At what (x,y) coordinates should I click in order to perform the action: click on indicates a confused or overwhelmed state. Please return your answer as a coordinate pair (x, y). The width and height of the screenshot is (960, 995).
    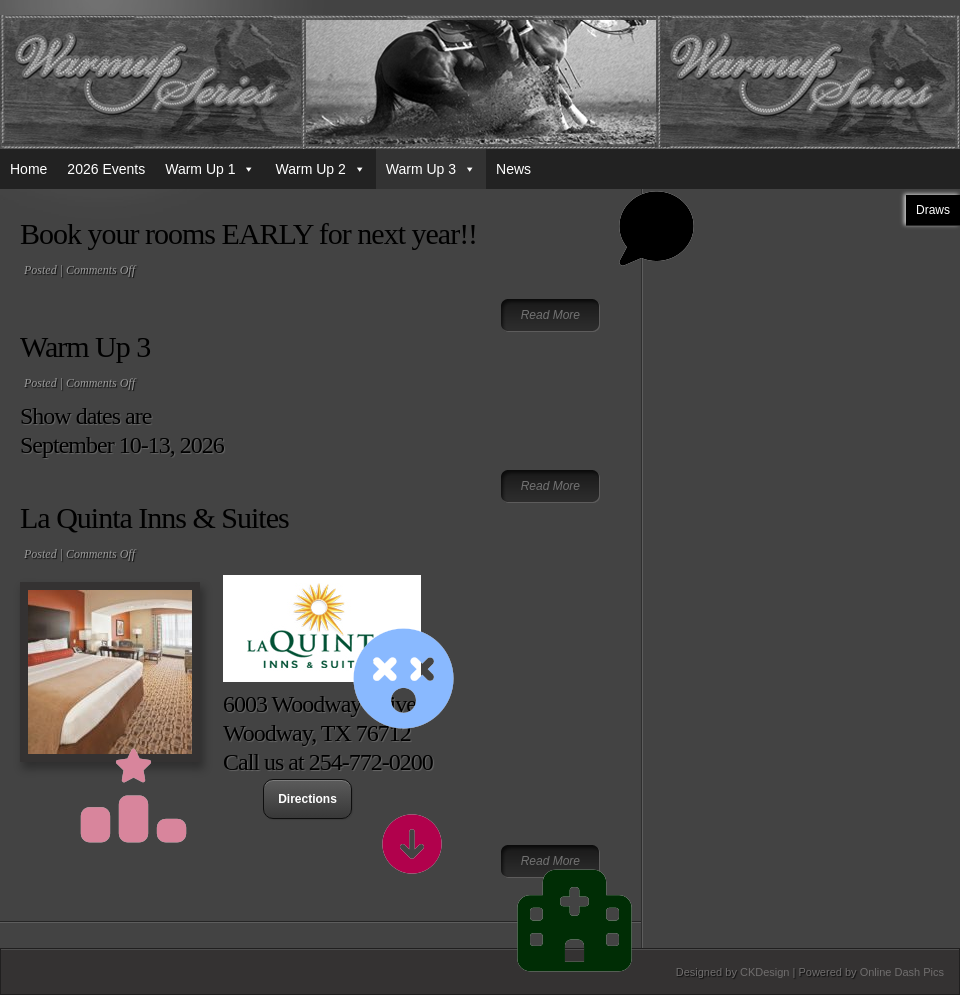
    Looking at the image, I should click on (403, 678).